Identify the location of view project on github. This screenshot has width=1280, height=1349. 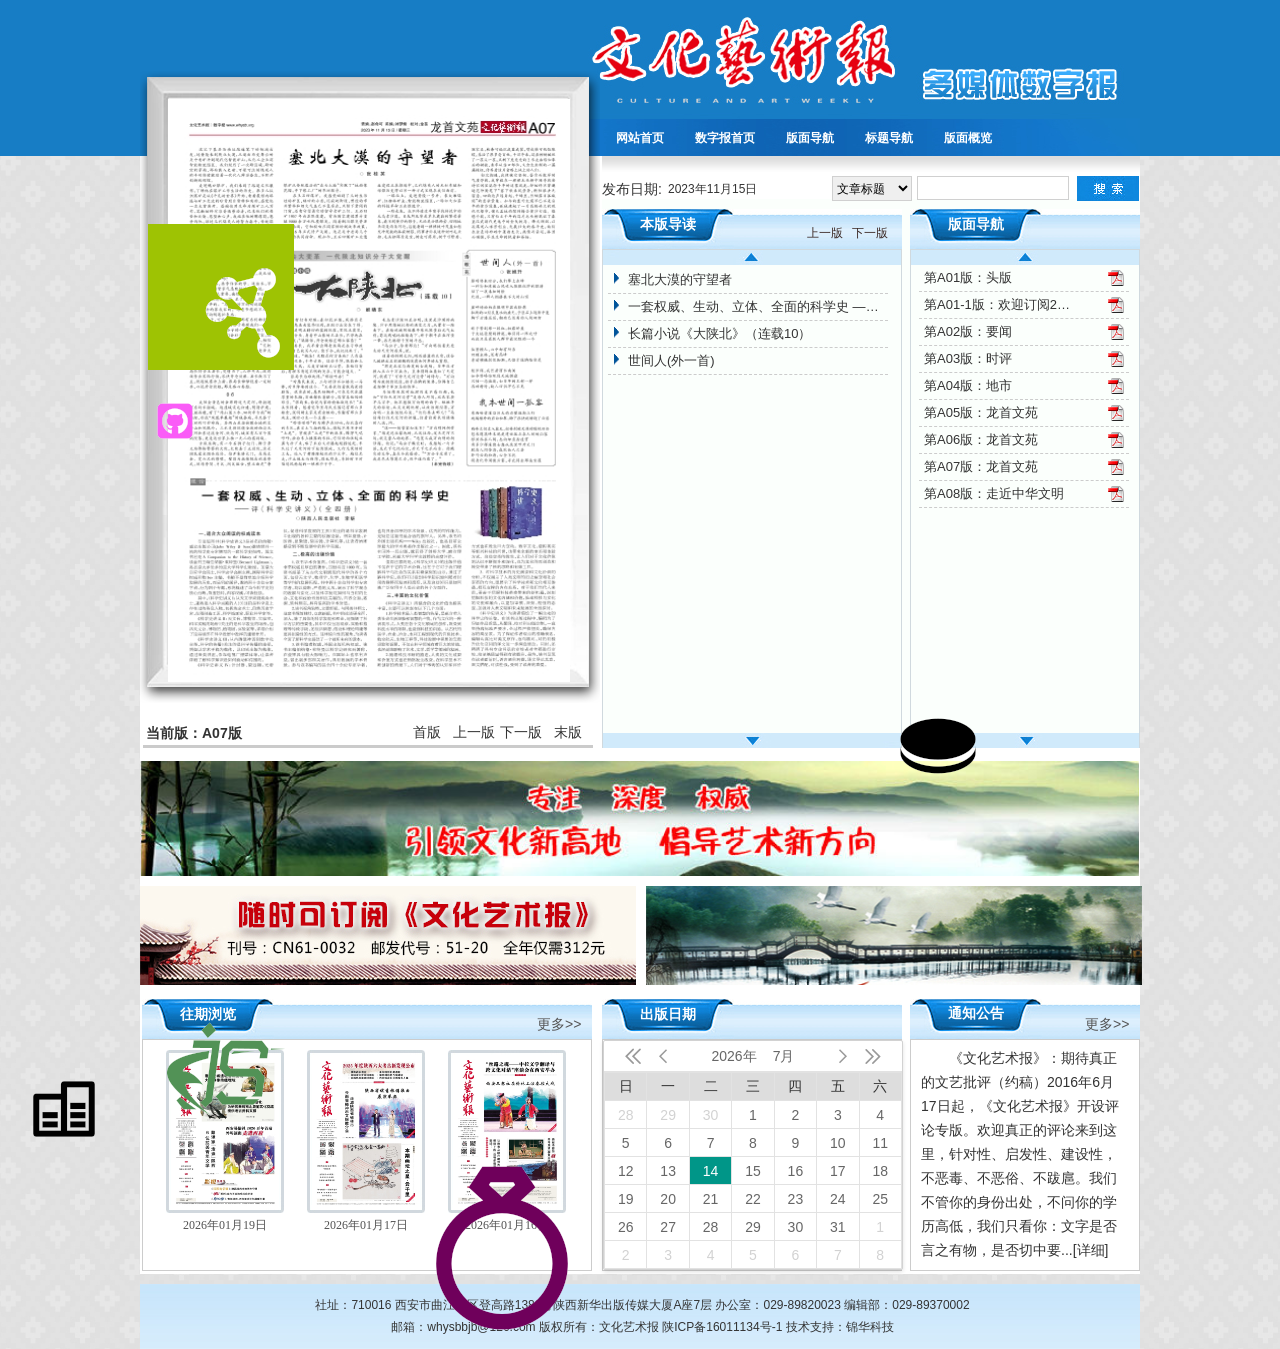
(175, 421).